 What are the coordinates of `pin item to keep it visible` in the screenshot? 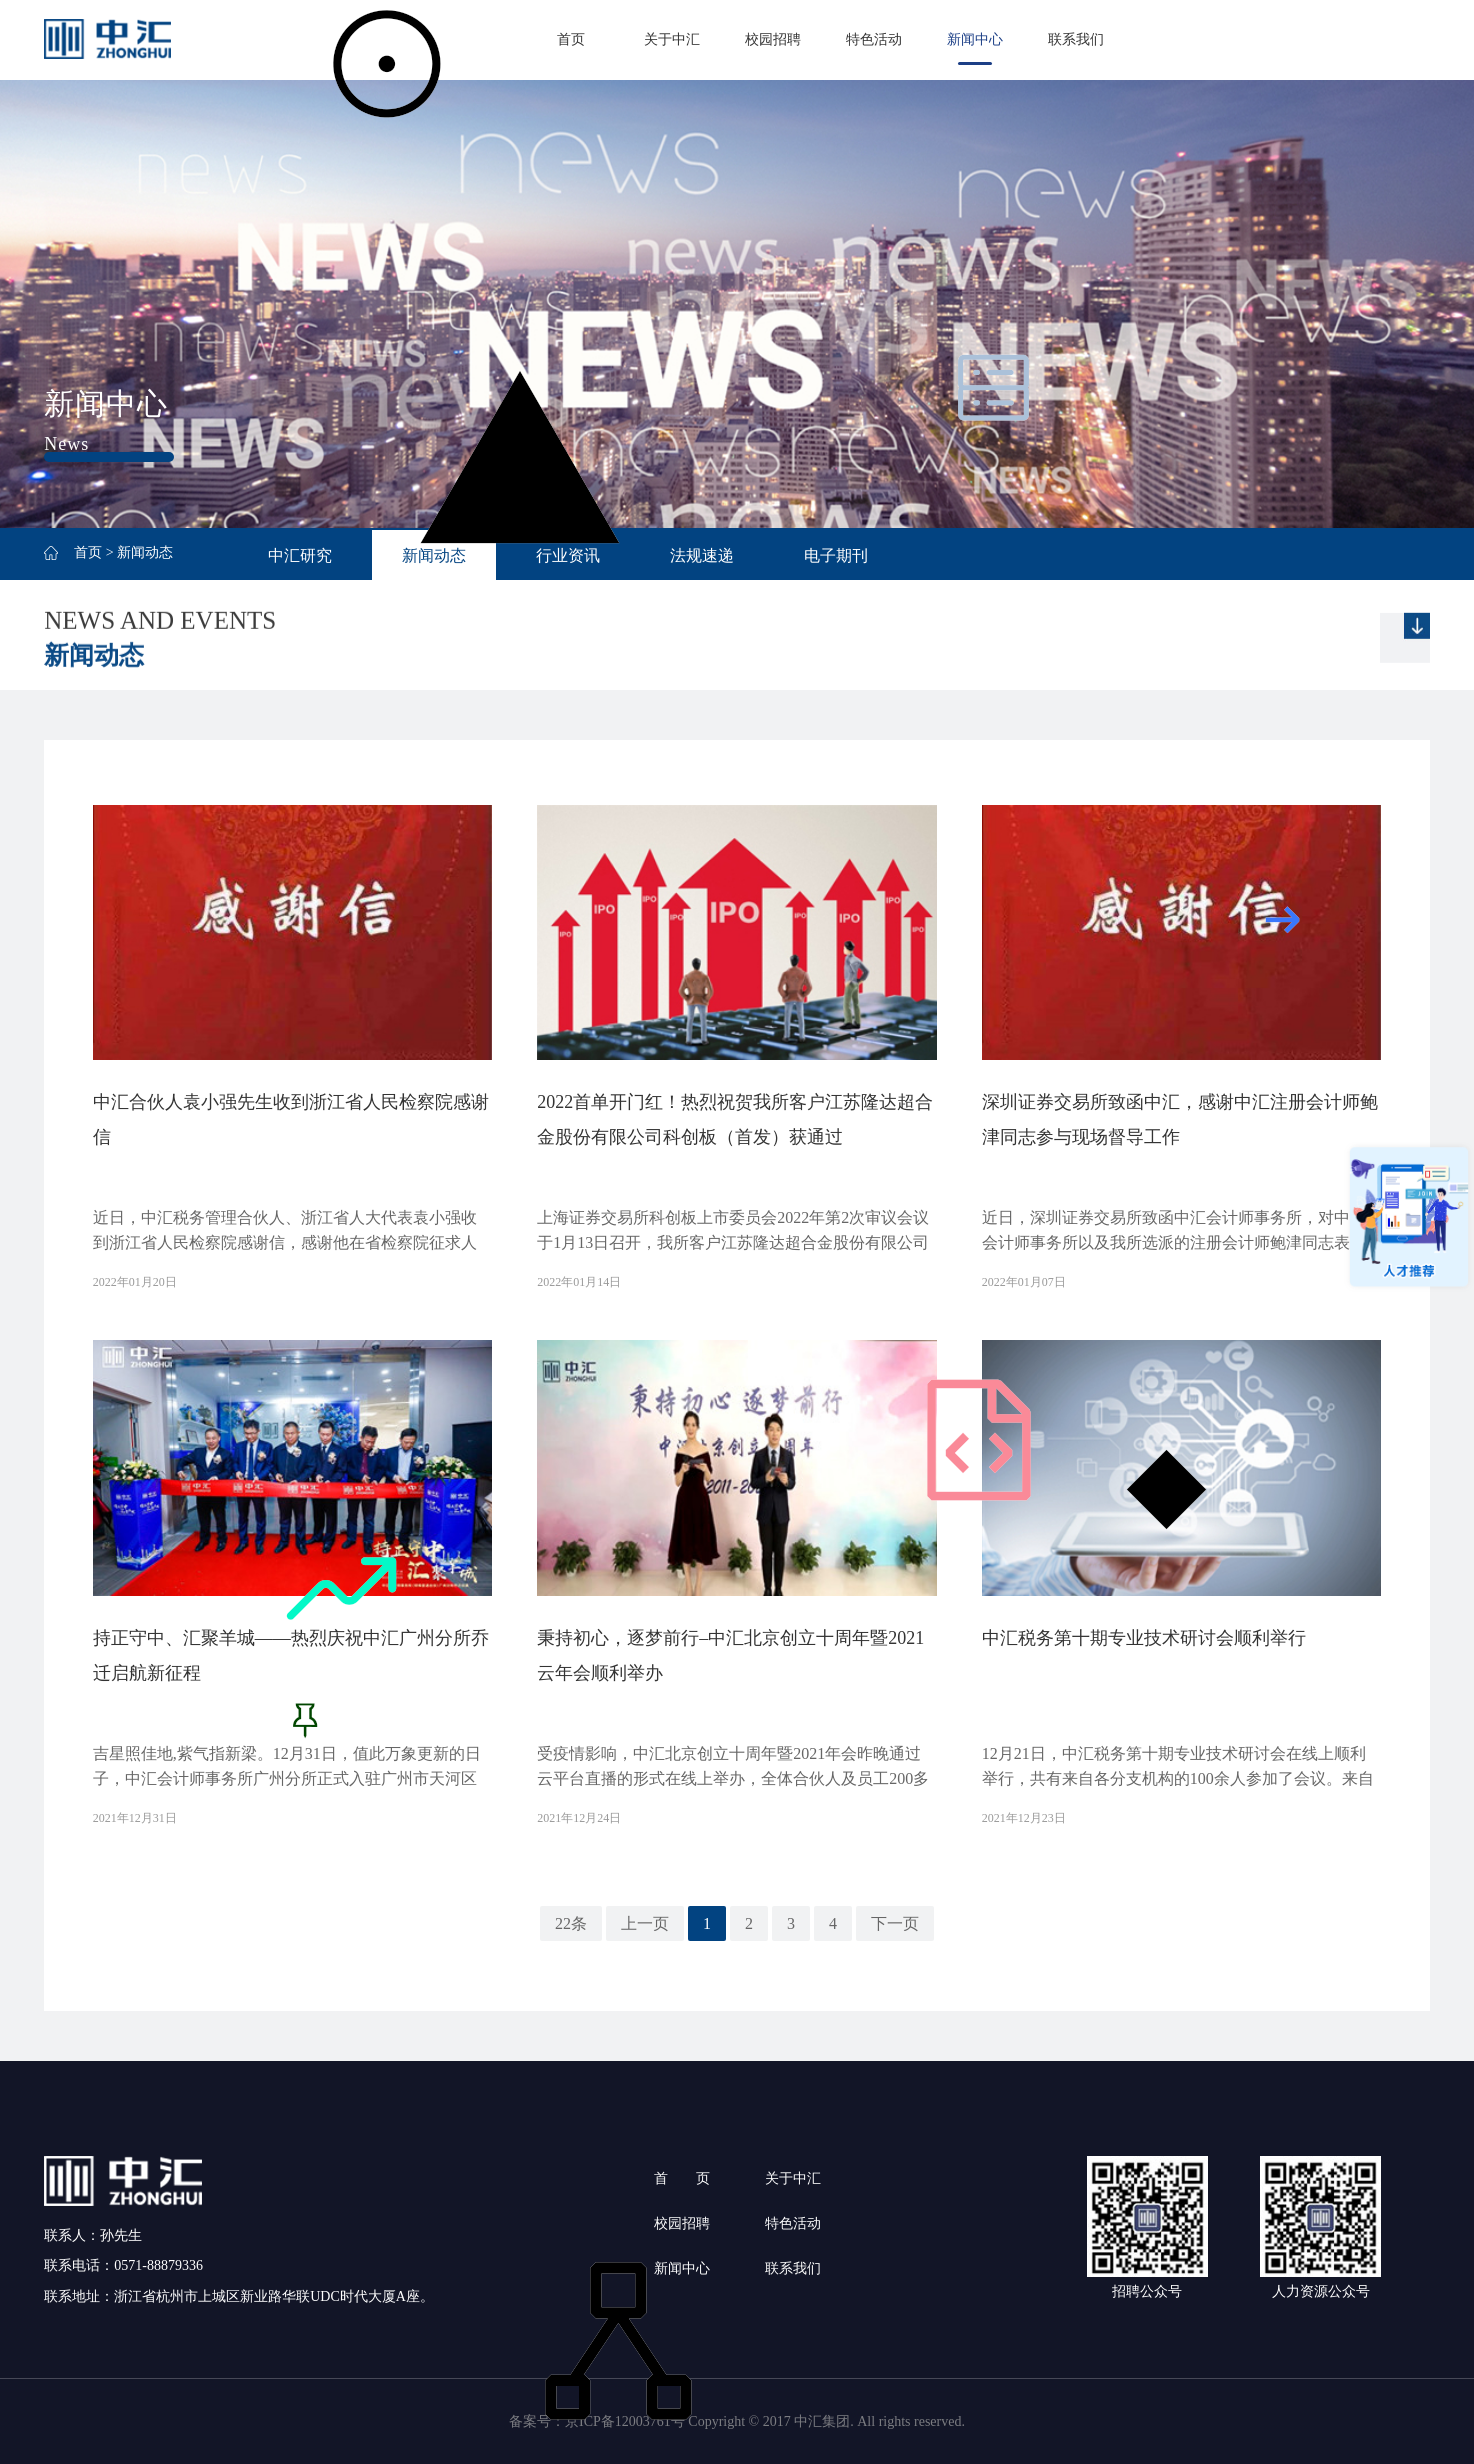 It's located at (306, 1719).